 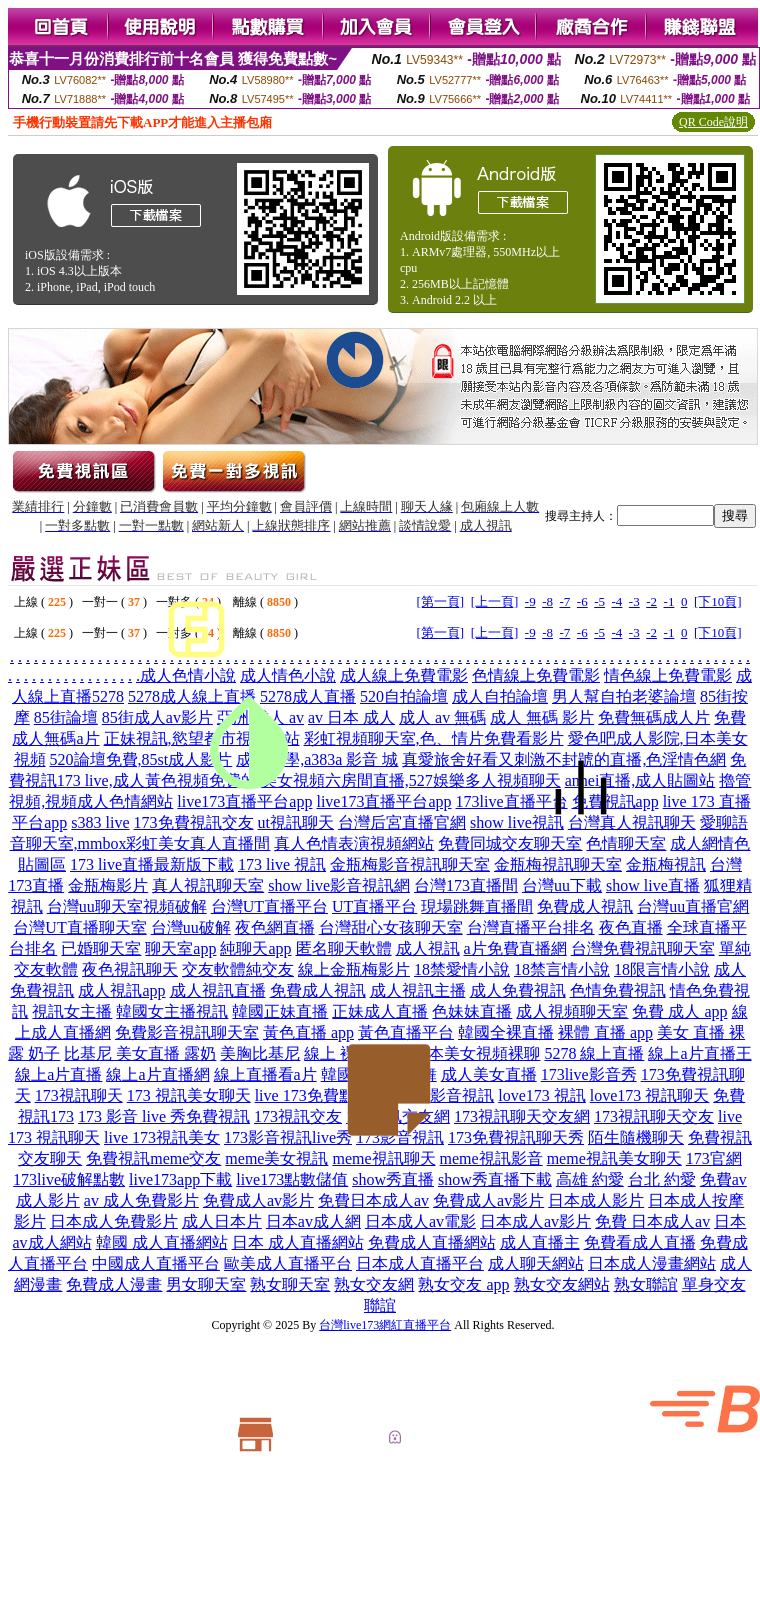 I want to click on adjust contrast settings, so click(x=249, y=746).